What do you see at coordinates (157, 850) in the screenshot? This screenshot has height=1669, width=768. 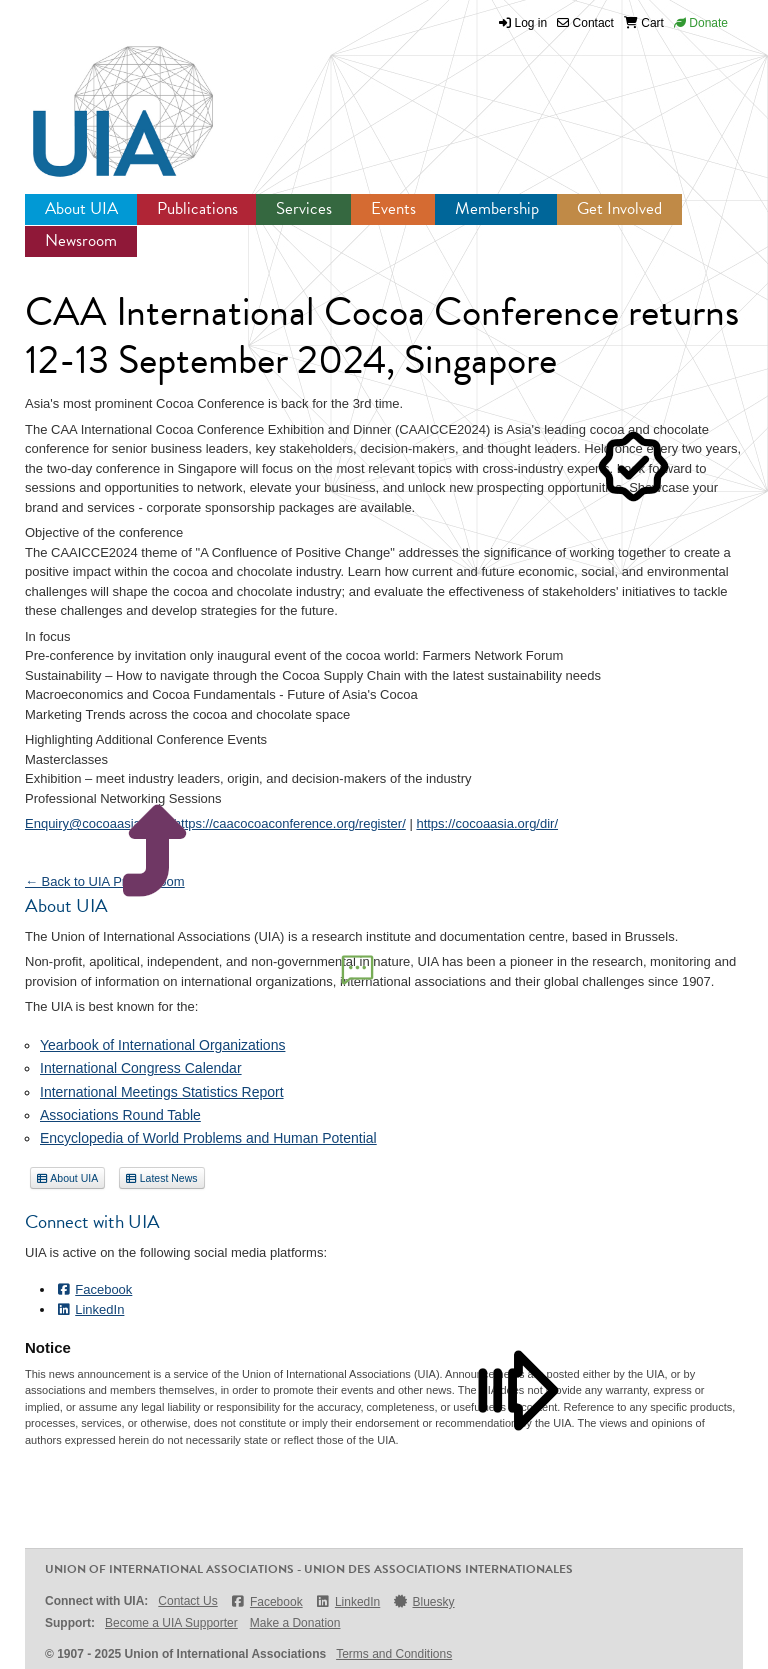 I see `turn right then continue forward` at bounding box center [157, 850].